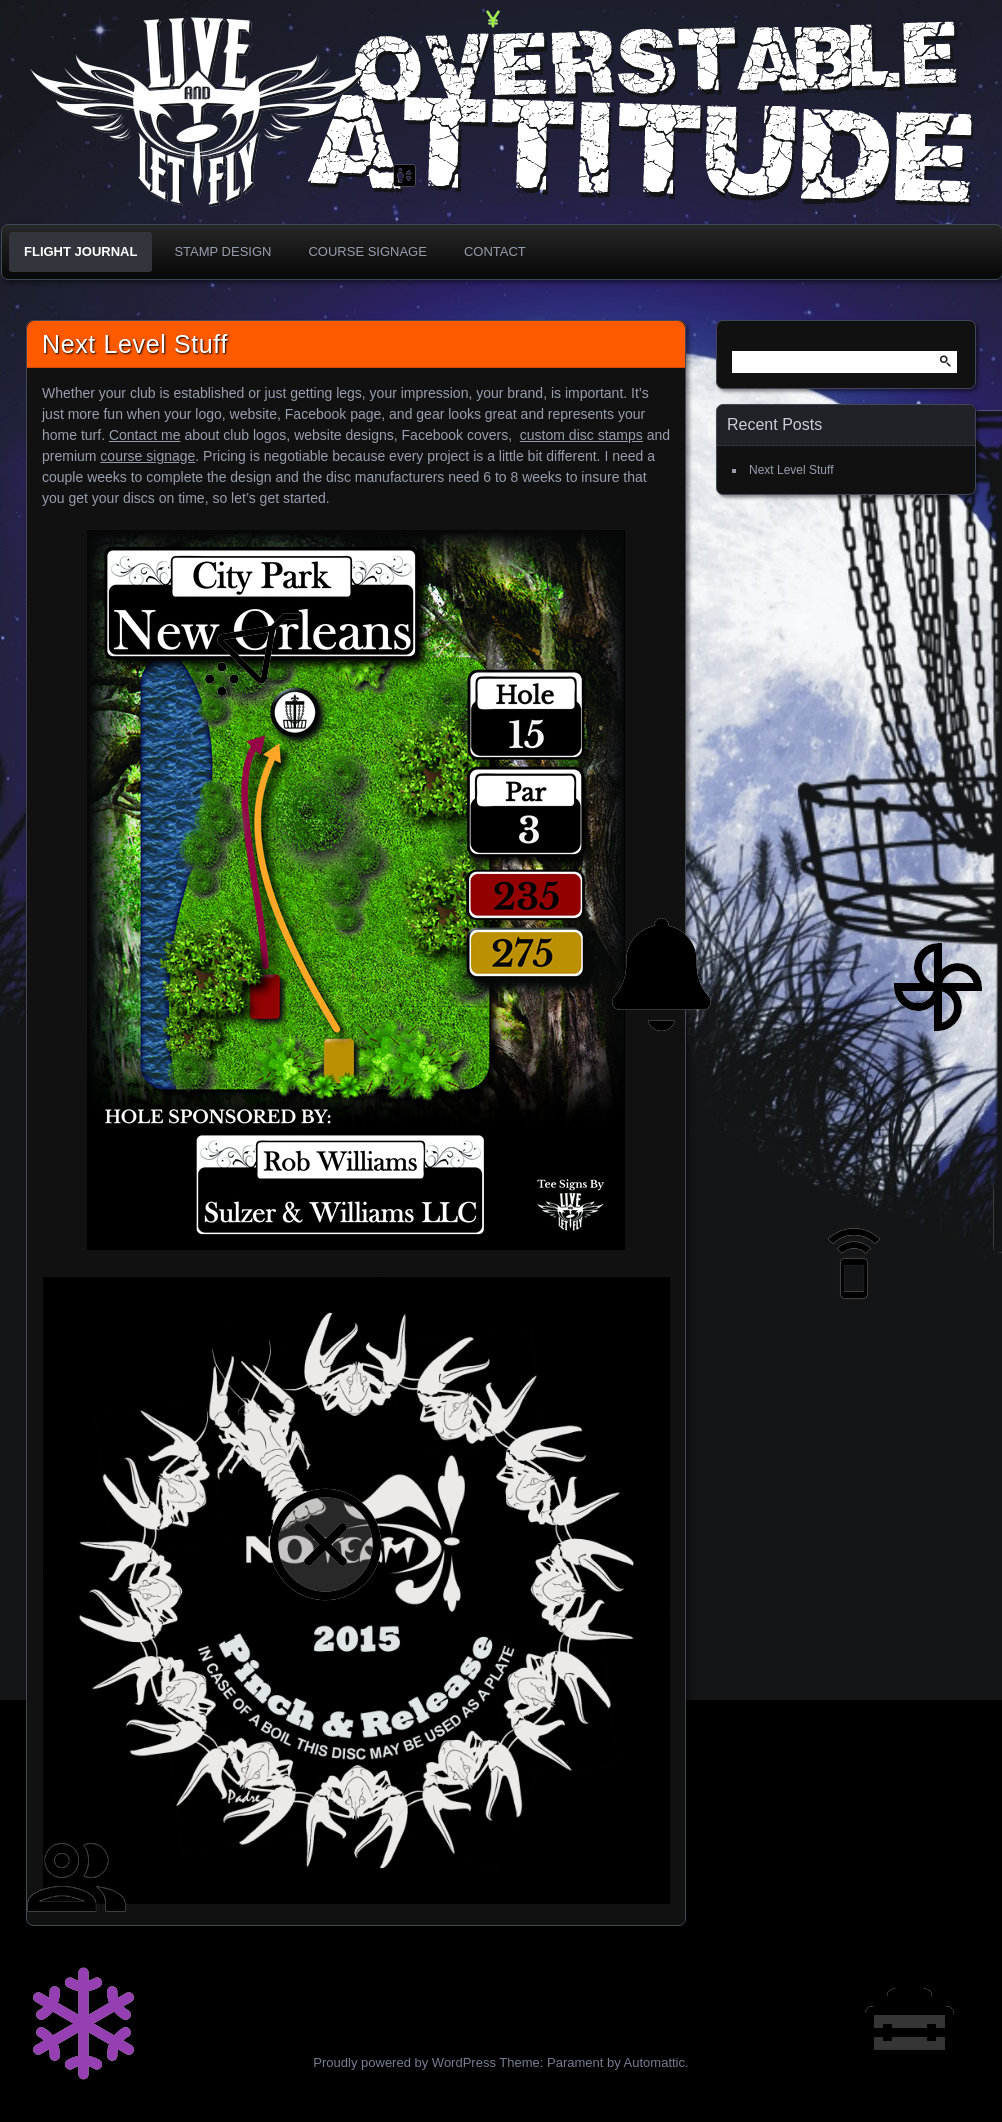  What do you see at coordinates (83, 2023) in the screenshot?
I see `indicates cold or winter weather conditions` at bounding box center [83, 2023].